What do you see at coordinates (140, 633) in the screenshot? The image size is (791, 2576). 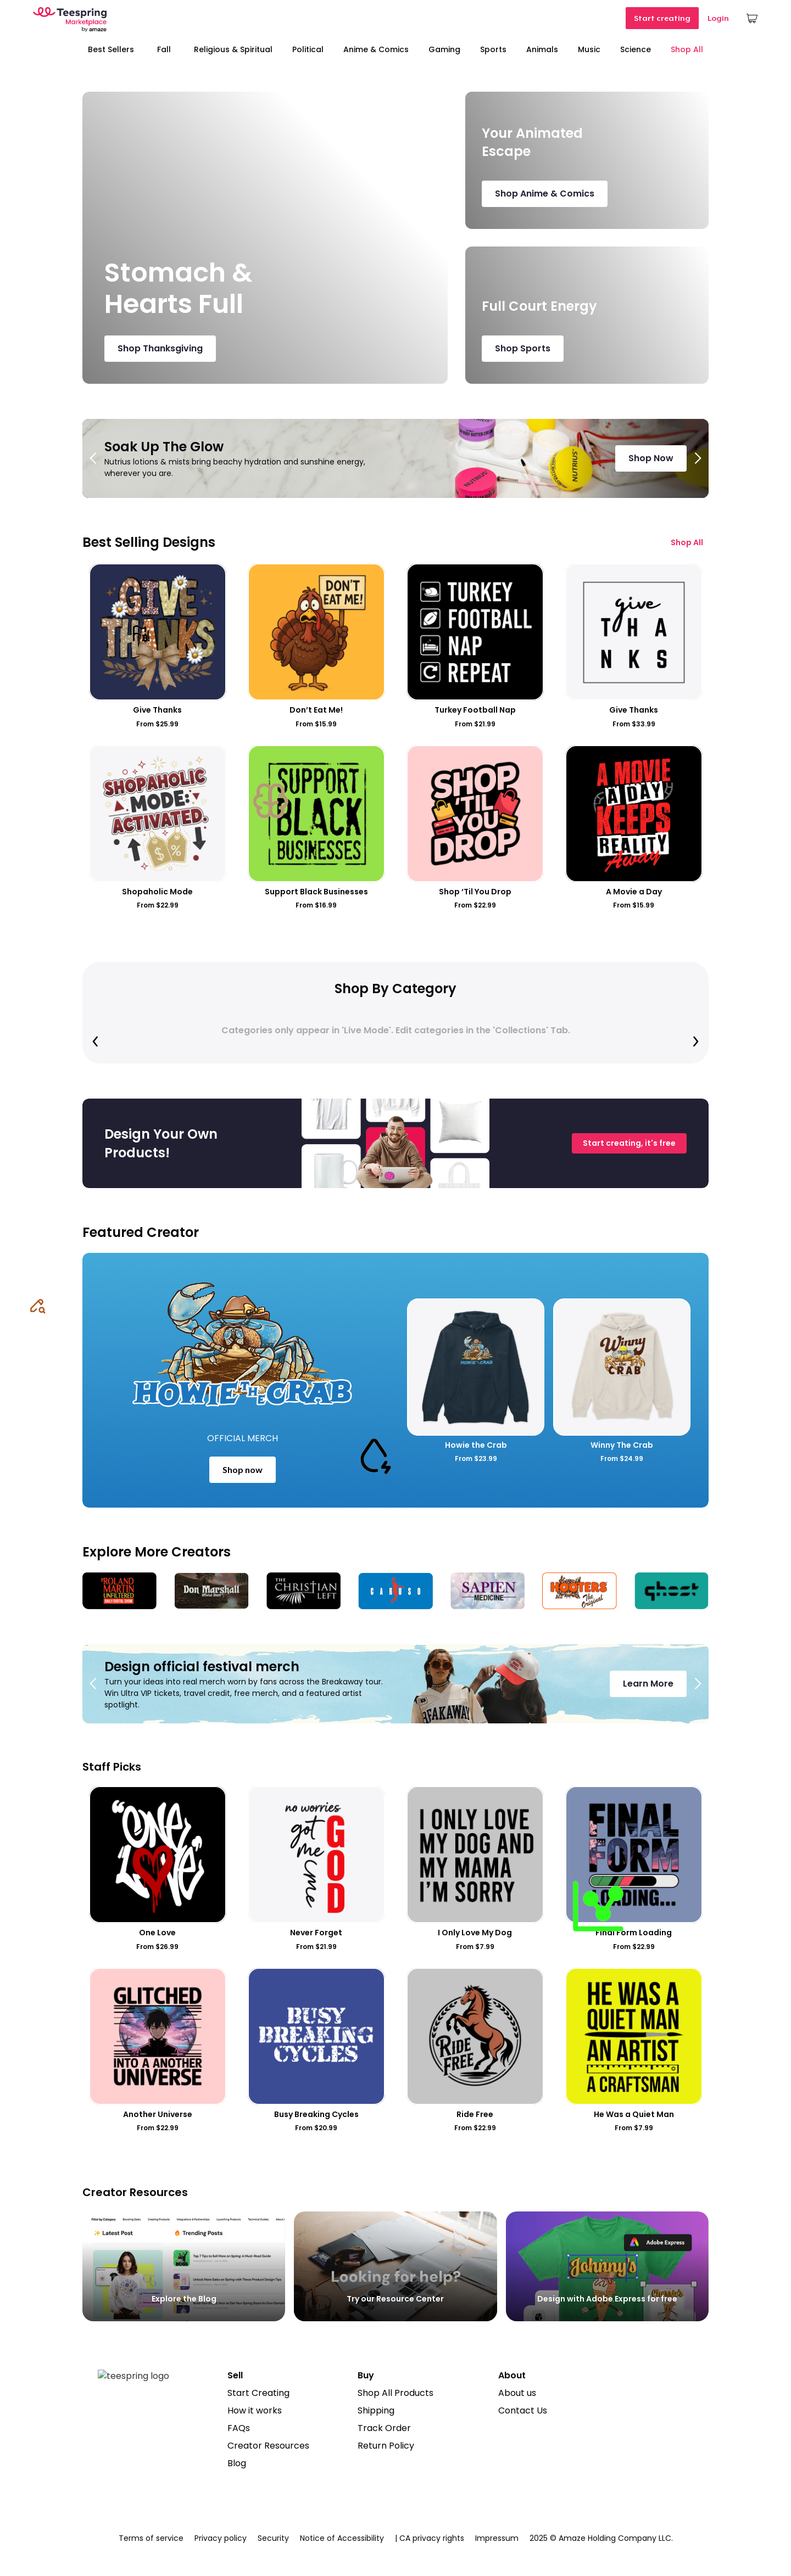 I see `flag or mark a bitcoin transaction` at bounding box center [140, 633].